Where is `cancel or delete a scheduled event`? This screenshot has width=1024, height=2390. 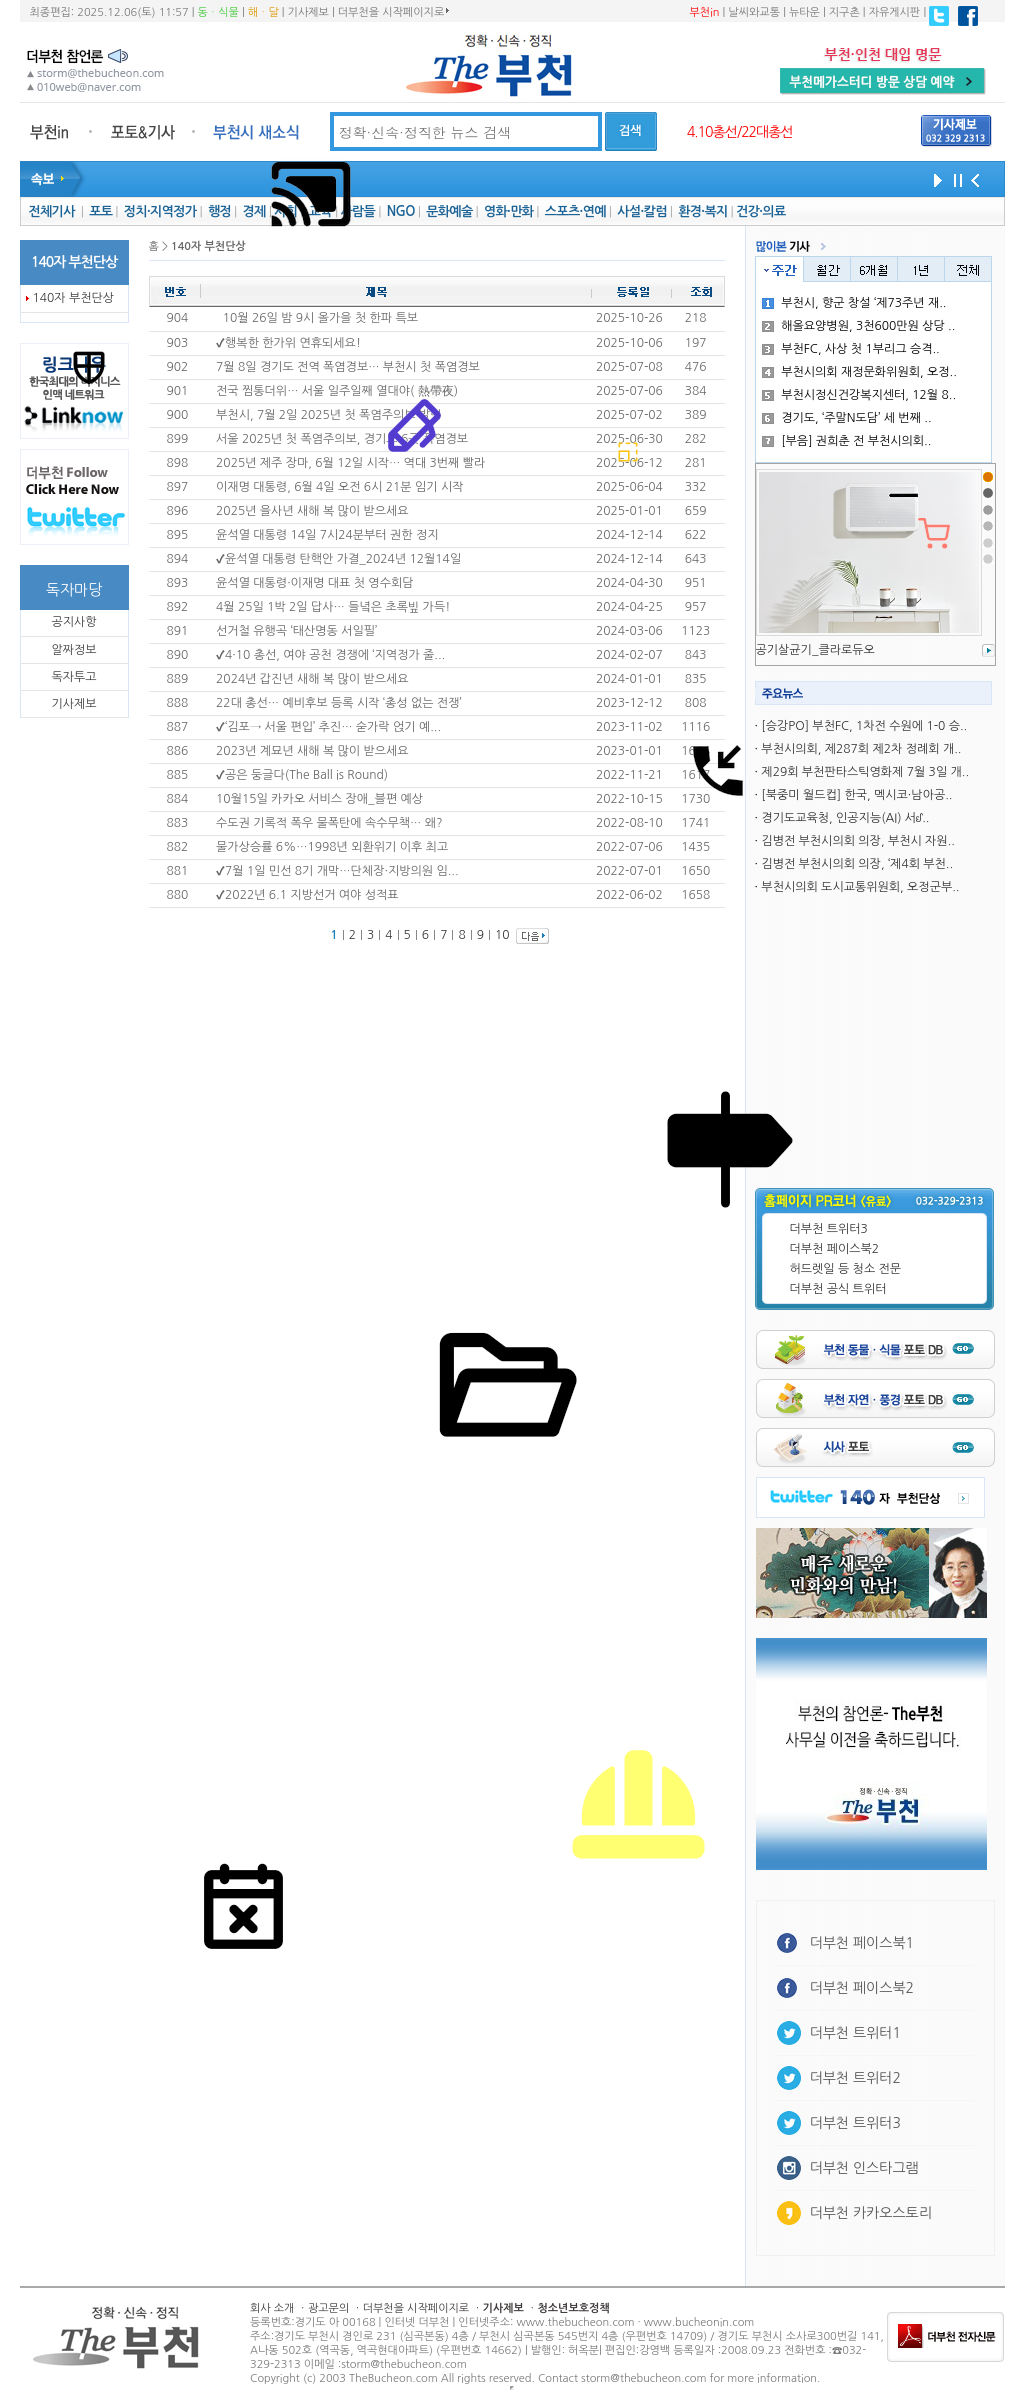 cancel or delete a scheduled event is located at coordinates (243, 1909).